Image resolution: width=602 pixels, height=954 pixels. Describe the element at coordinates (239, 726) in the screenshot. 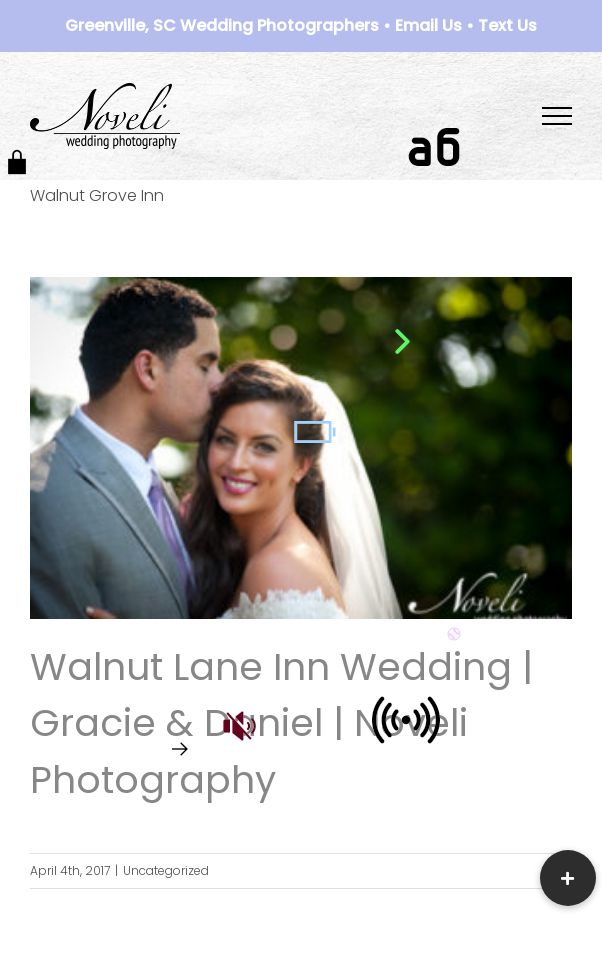

I see `mute audio or sound` at that location.